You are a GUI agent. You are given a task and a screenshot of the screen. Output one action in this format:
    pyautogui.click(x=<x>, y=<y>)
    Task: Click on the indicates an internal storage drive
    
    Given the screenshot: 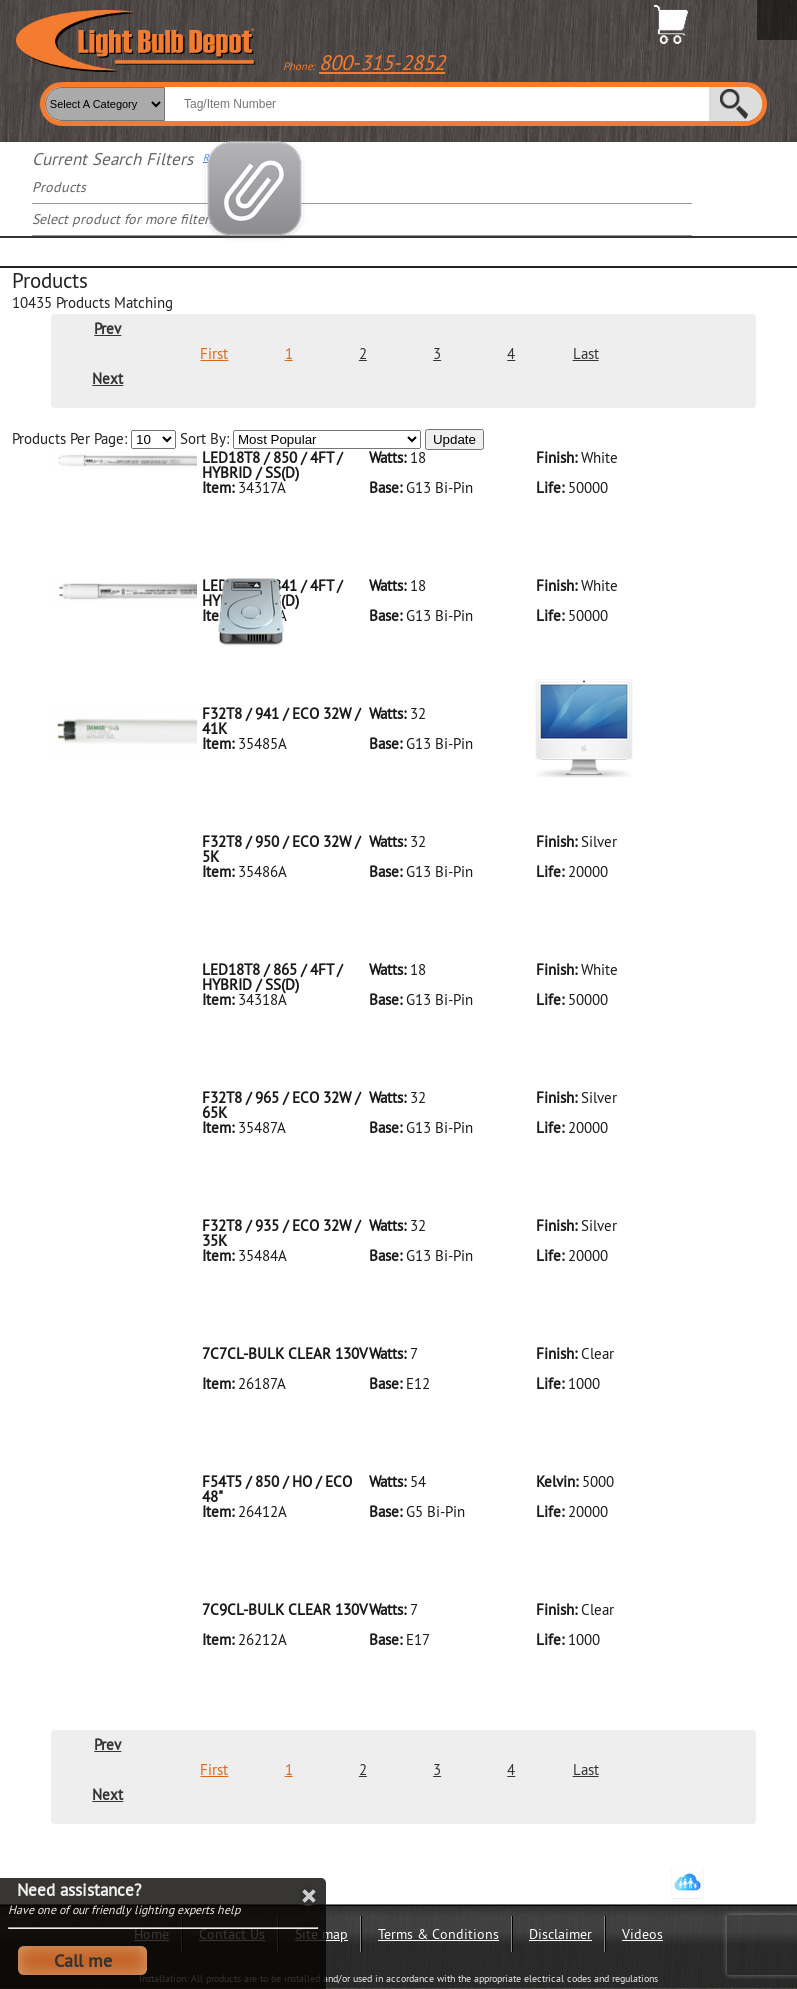 What is the action you would take?
    pyautogui.click(x=251, y=613)
    